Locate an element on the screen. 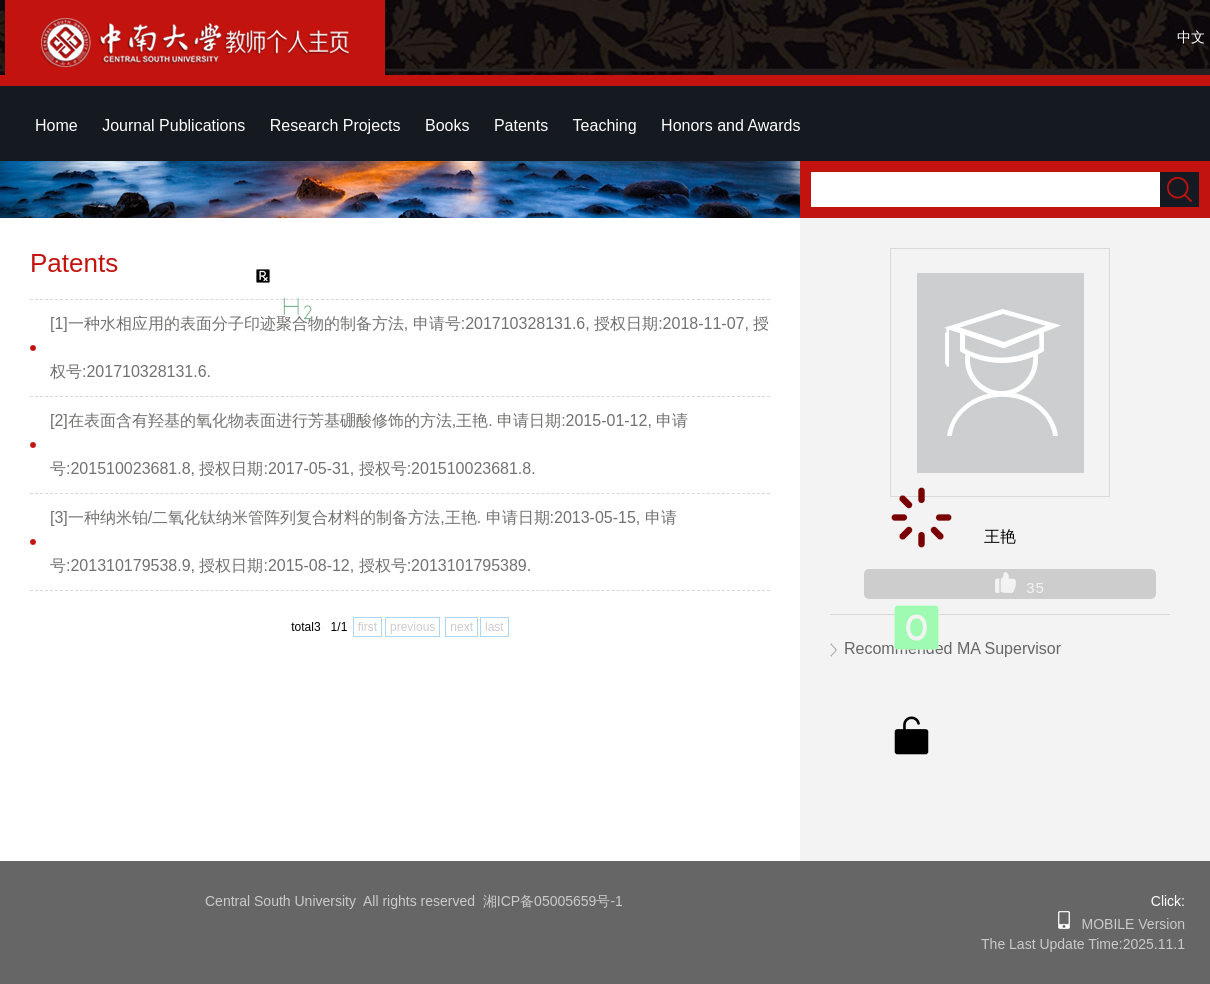  unlocked or unsecured state is located at coordinates (911, 737).